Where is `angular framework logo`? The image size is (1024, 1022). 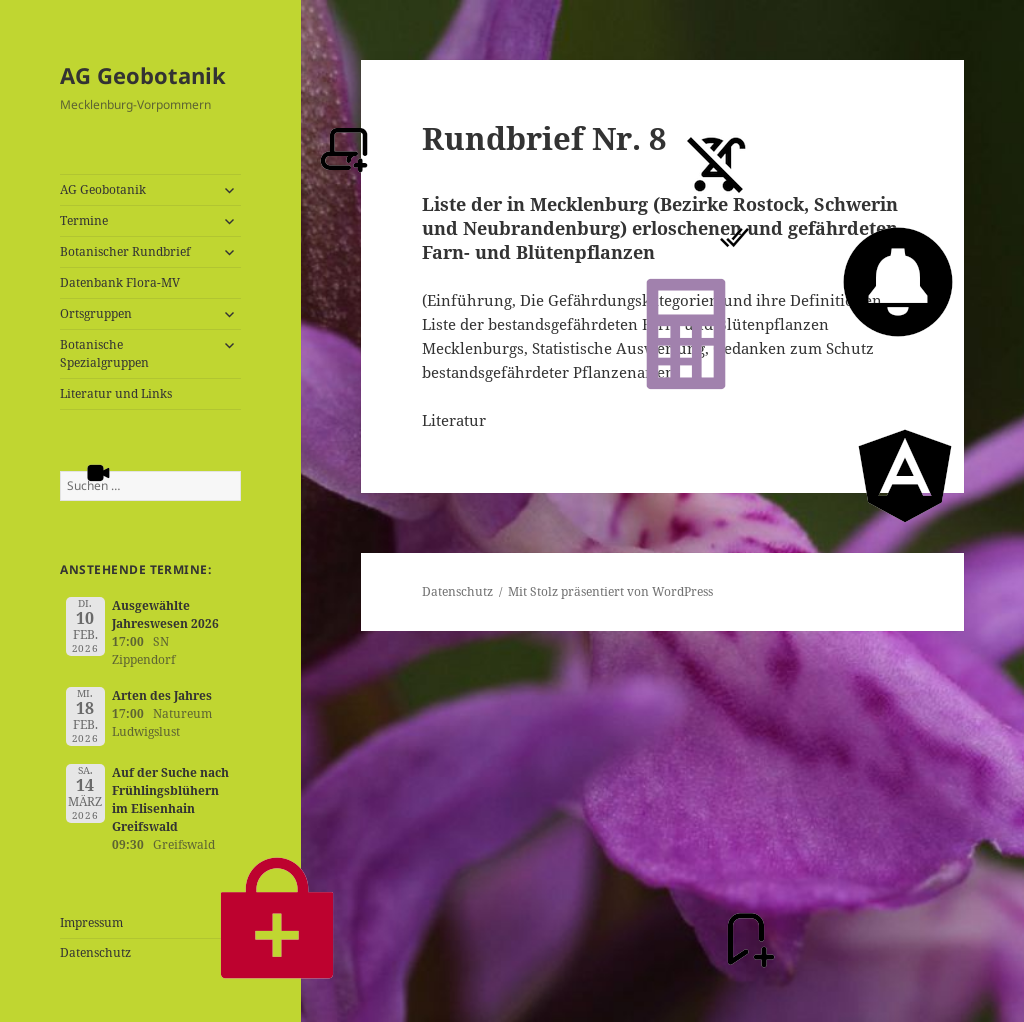
angular framework logo is located at coordinates (905, 476).